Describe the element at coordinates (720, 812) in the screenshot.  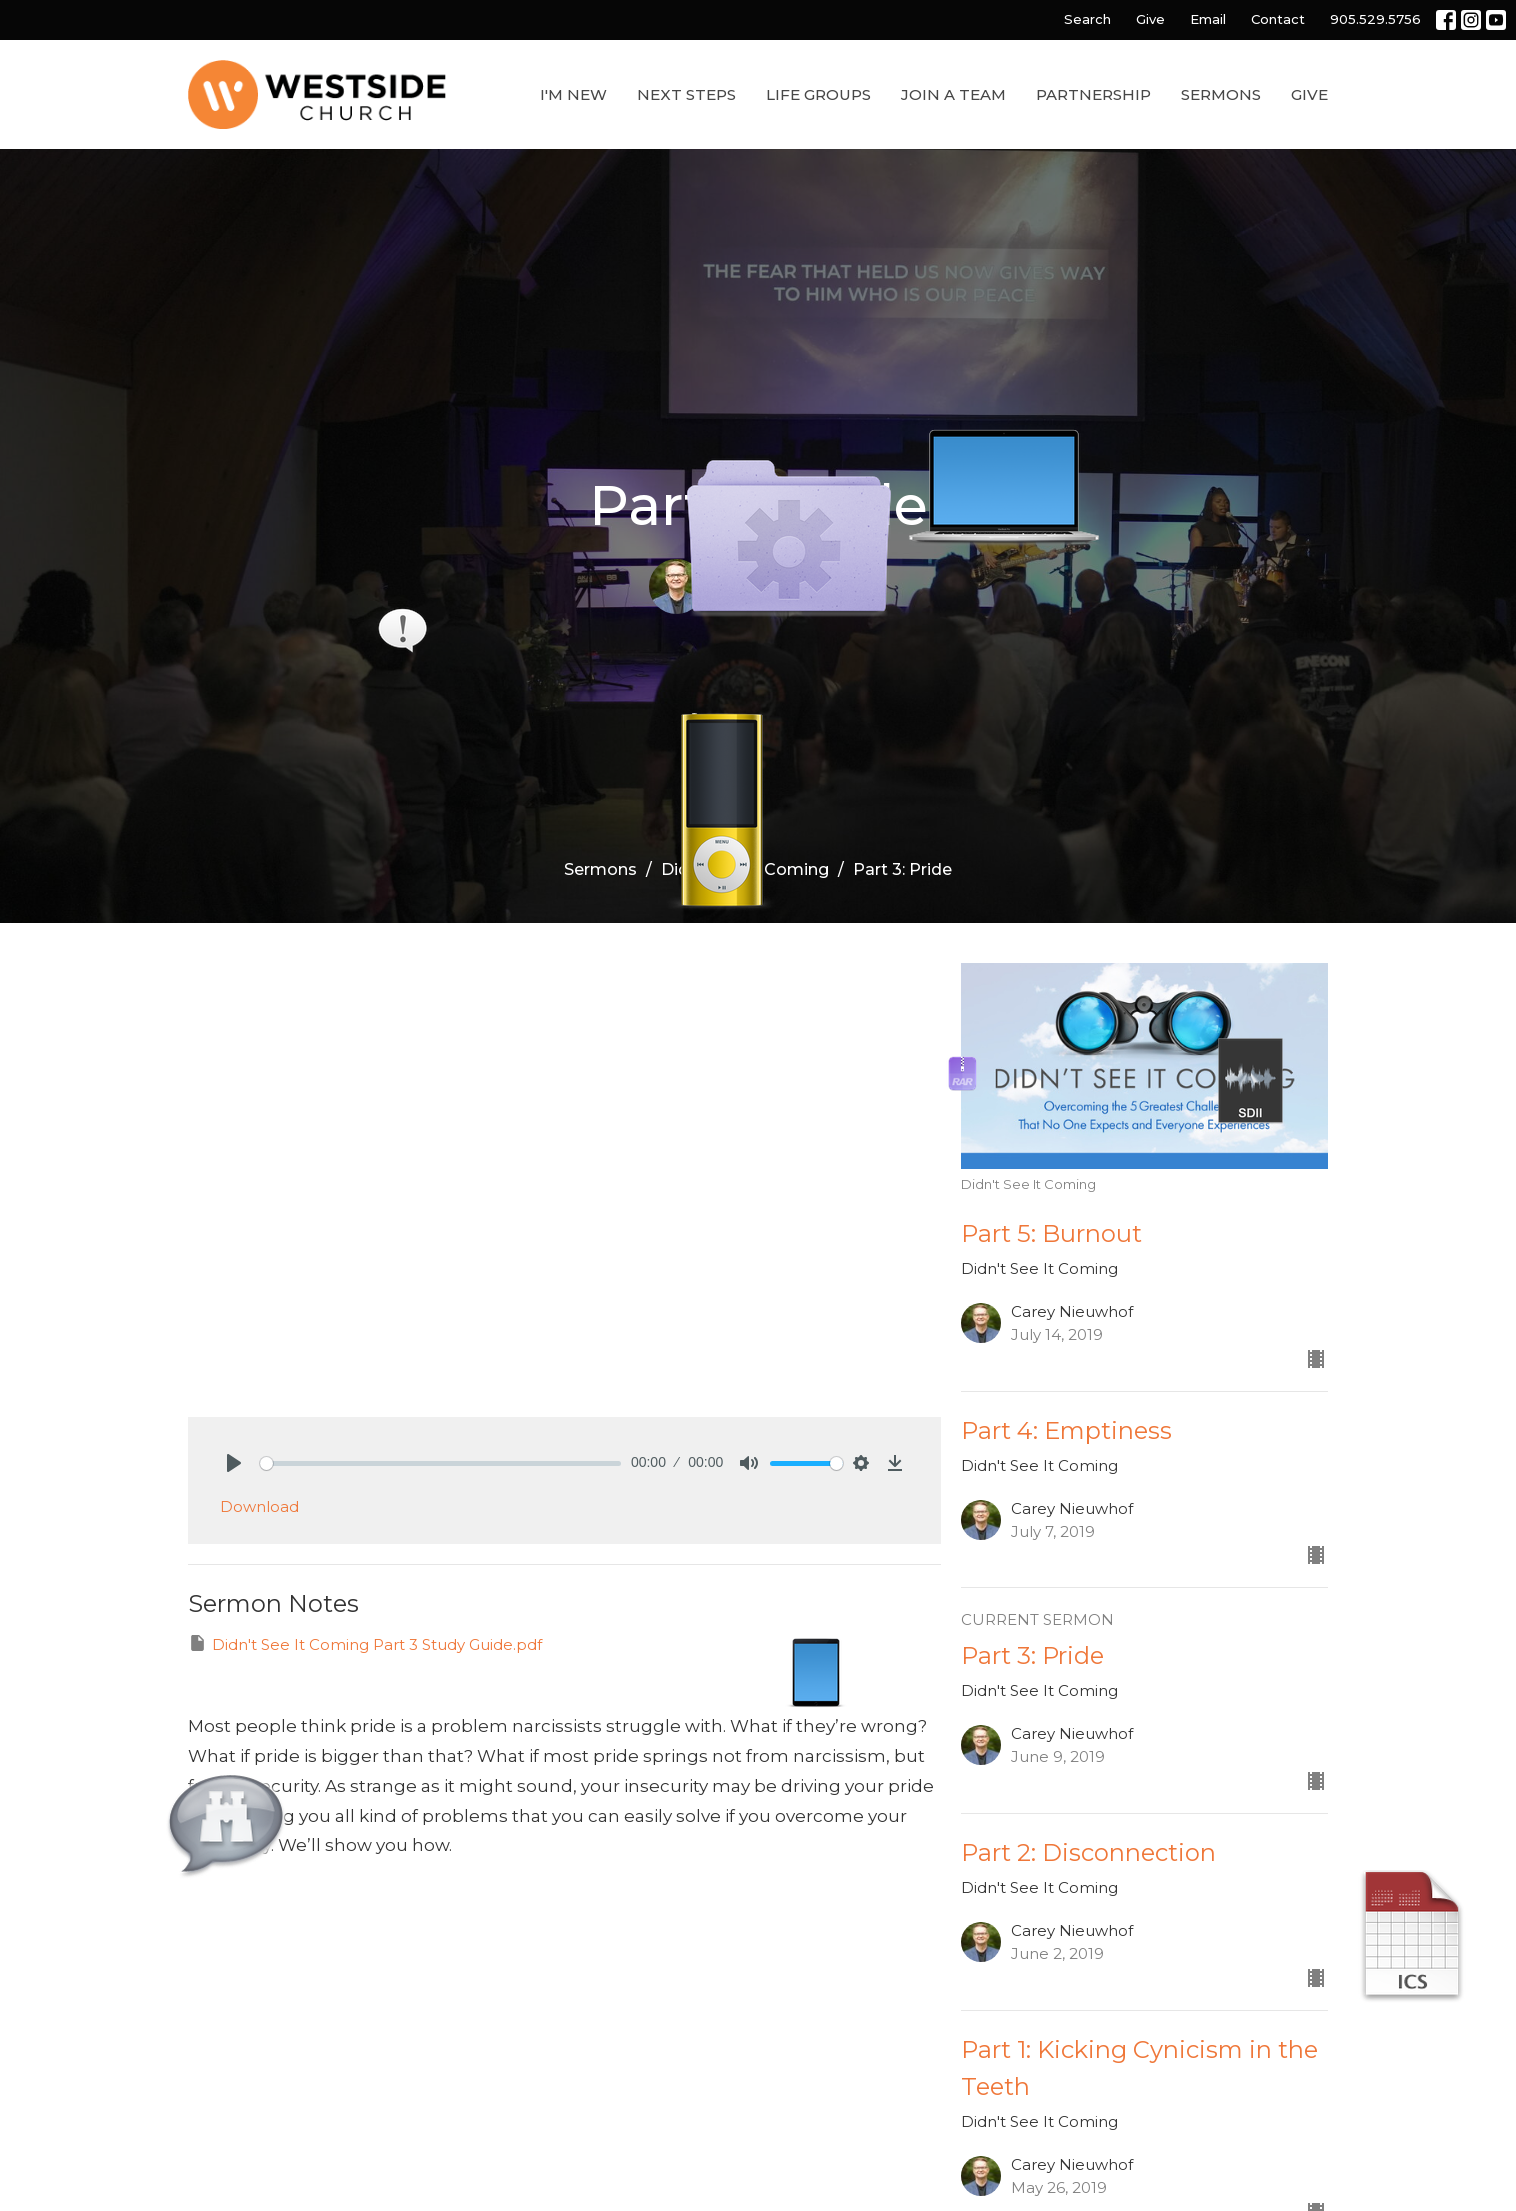
I see `iPod nano device connected` at that location.